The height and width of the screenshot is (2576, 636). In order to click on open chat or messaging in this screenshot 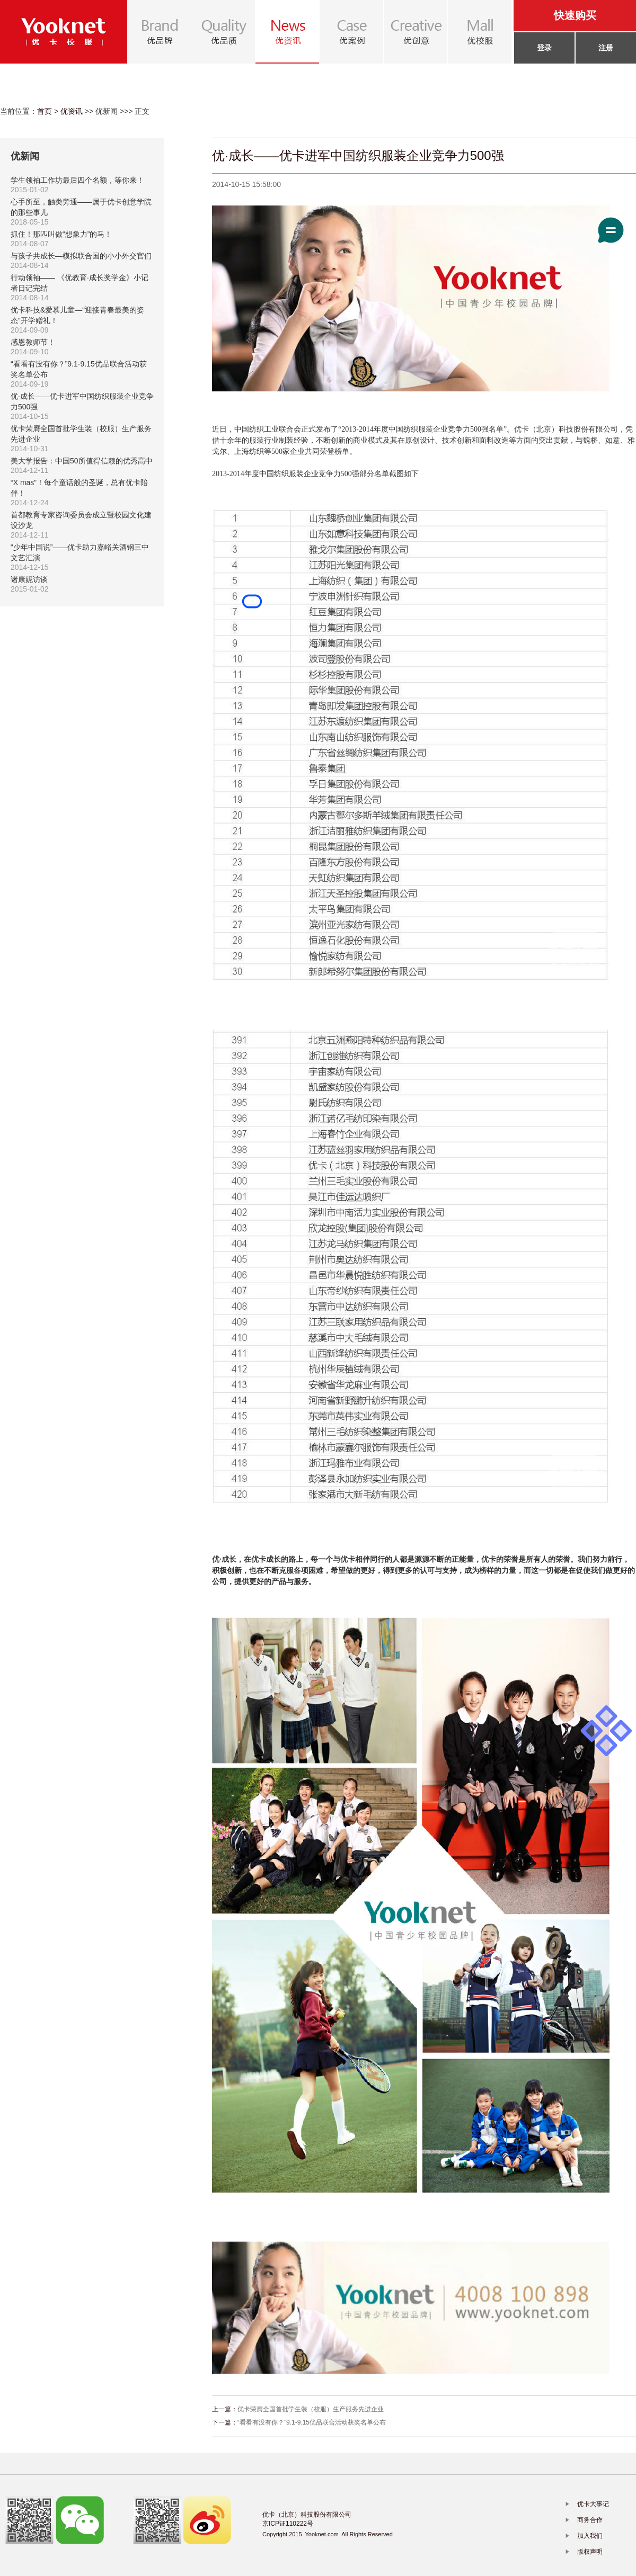, I will do `click(611, 230)`.